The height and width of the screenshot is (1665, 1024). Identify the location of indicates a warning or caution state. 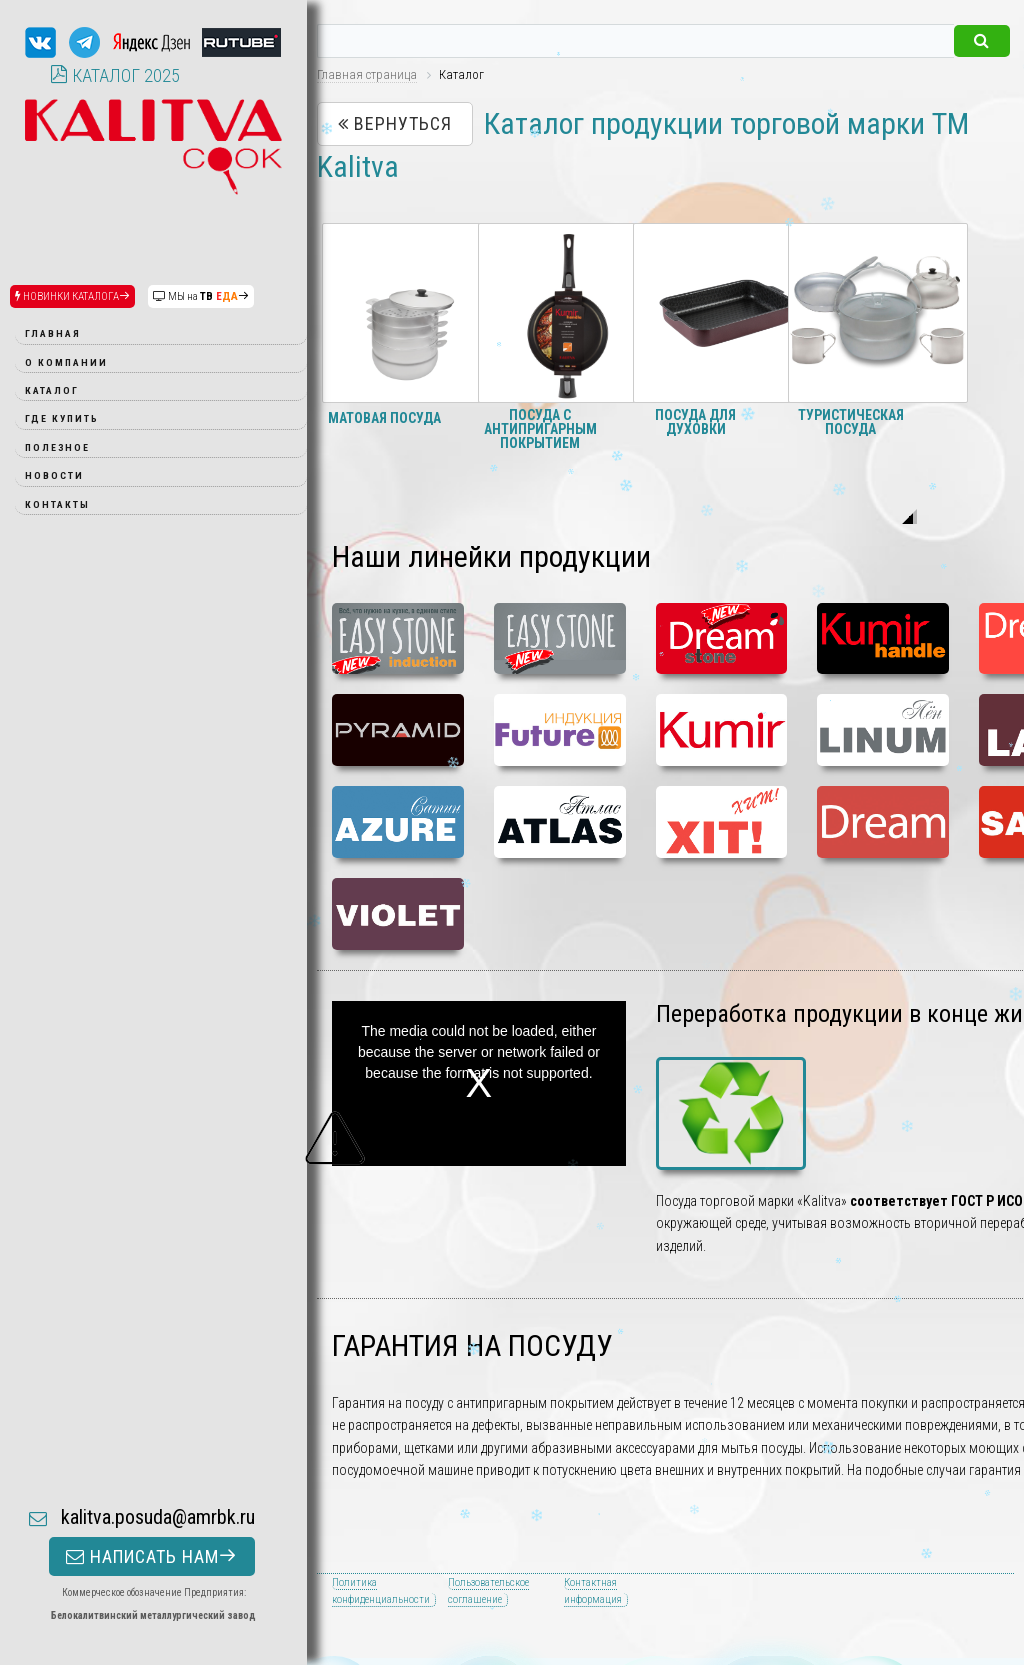
(335, 1139).